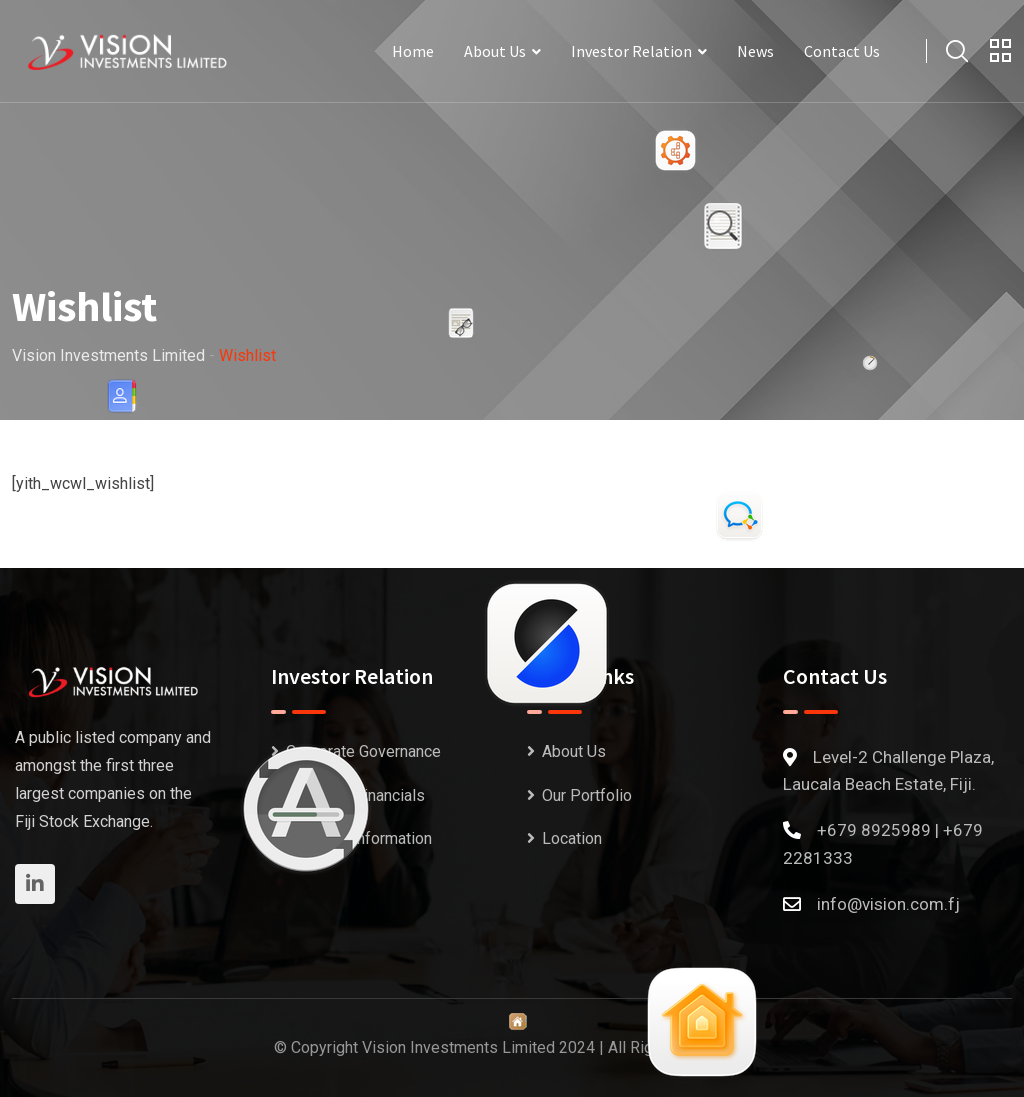  What do you see at coordinates (675, 150) in the screenshot?
I see `open btrfs assistant for managing btrfs filesystem snapshots` at bounding box center [675, 150].